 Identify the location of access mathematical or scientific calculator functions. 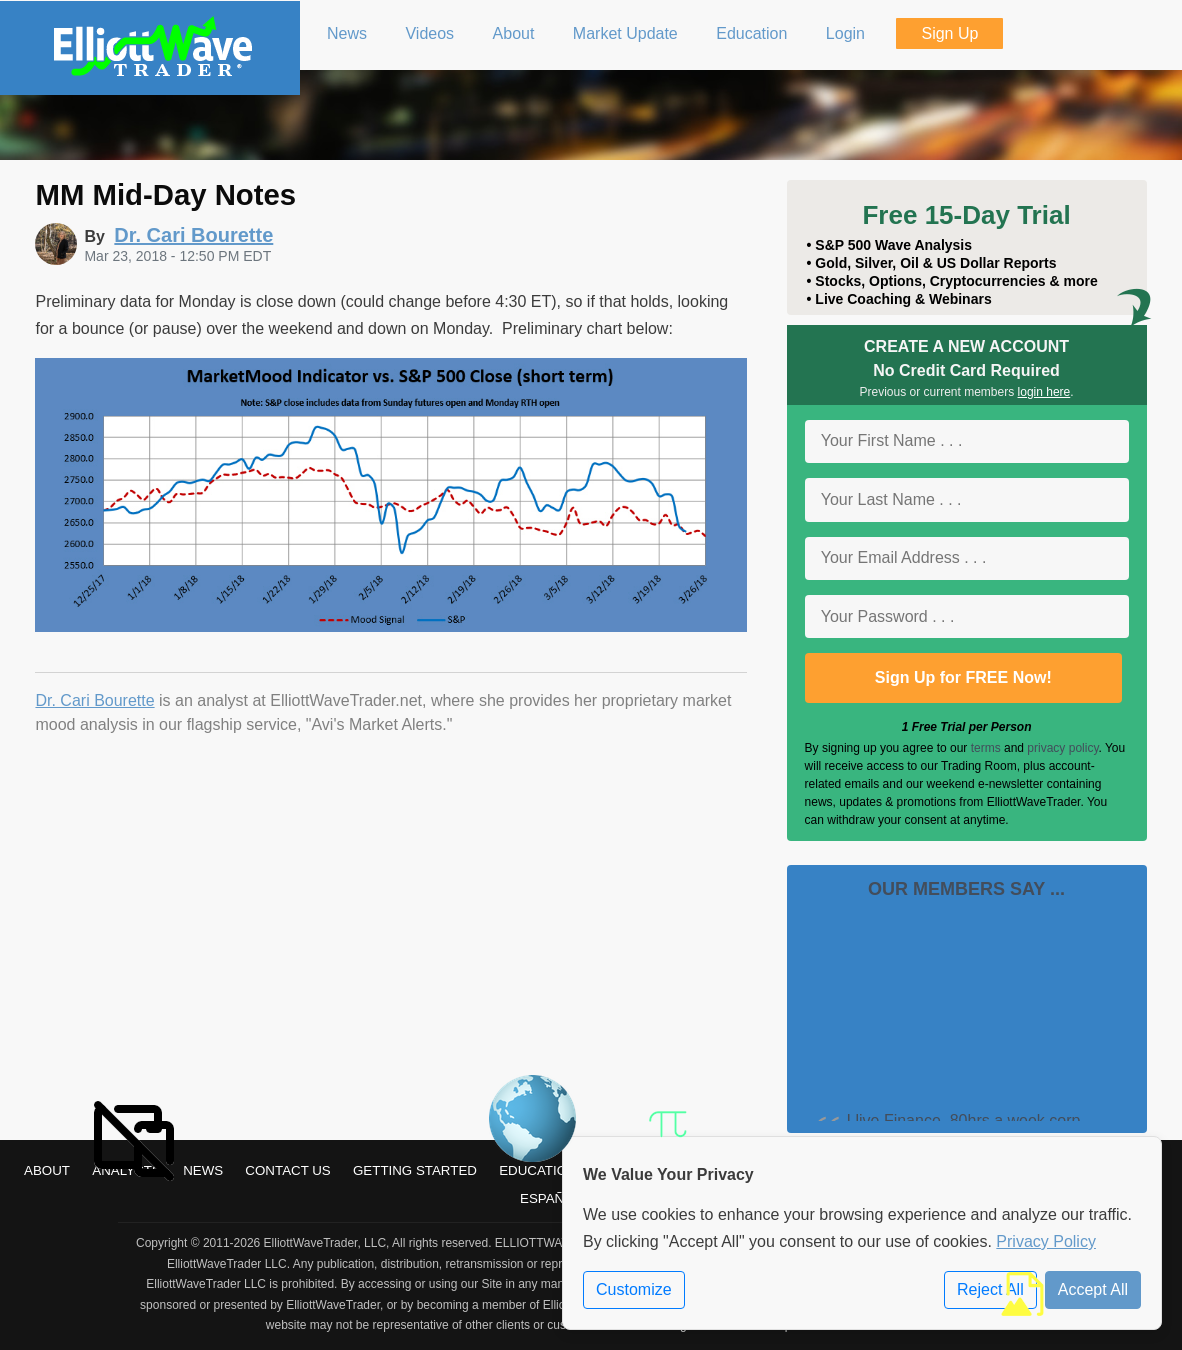
(668, 1123).